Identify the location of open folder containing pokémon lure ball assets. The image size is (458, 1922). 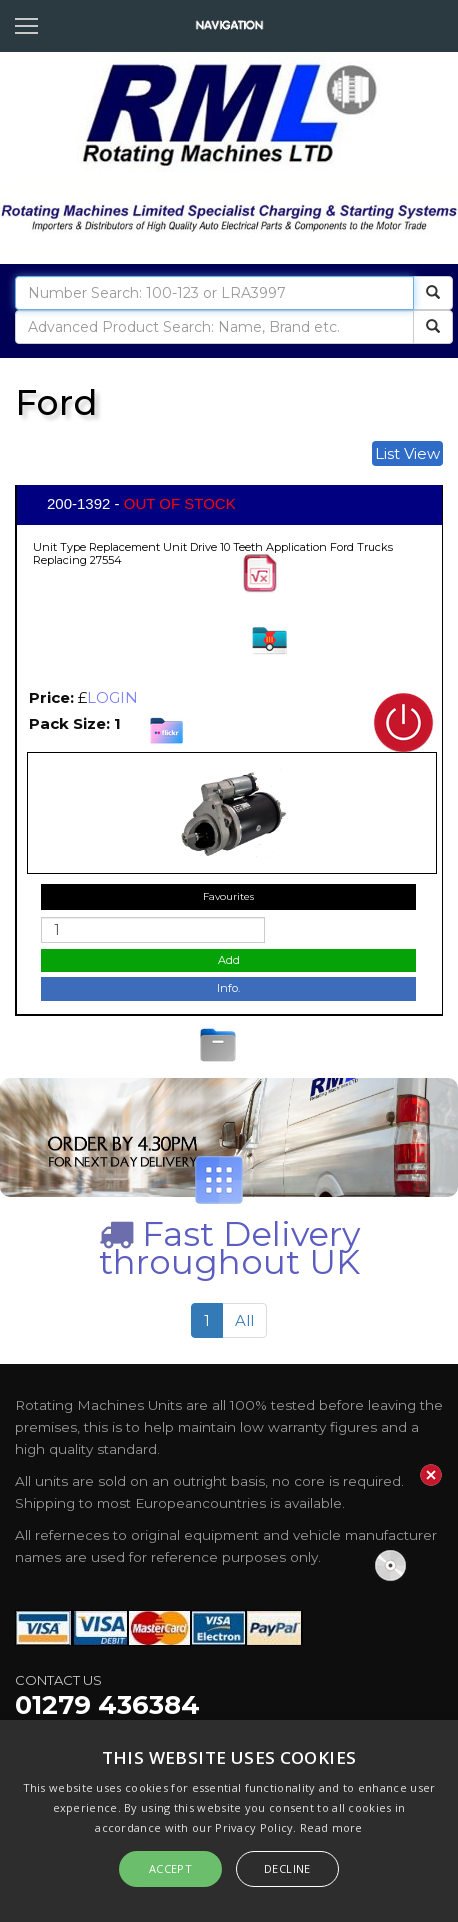
(269, 641).